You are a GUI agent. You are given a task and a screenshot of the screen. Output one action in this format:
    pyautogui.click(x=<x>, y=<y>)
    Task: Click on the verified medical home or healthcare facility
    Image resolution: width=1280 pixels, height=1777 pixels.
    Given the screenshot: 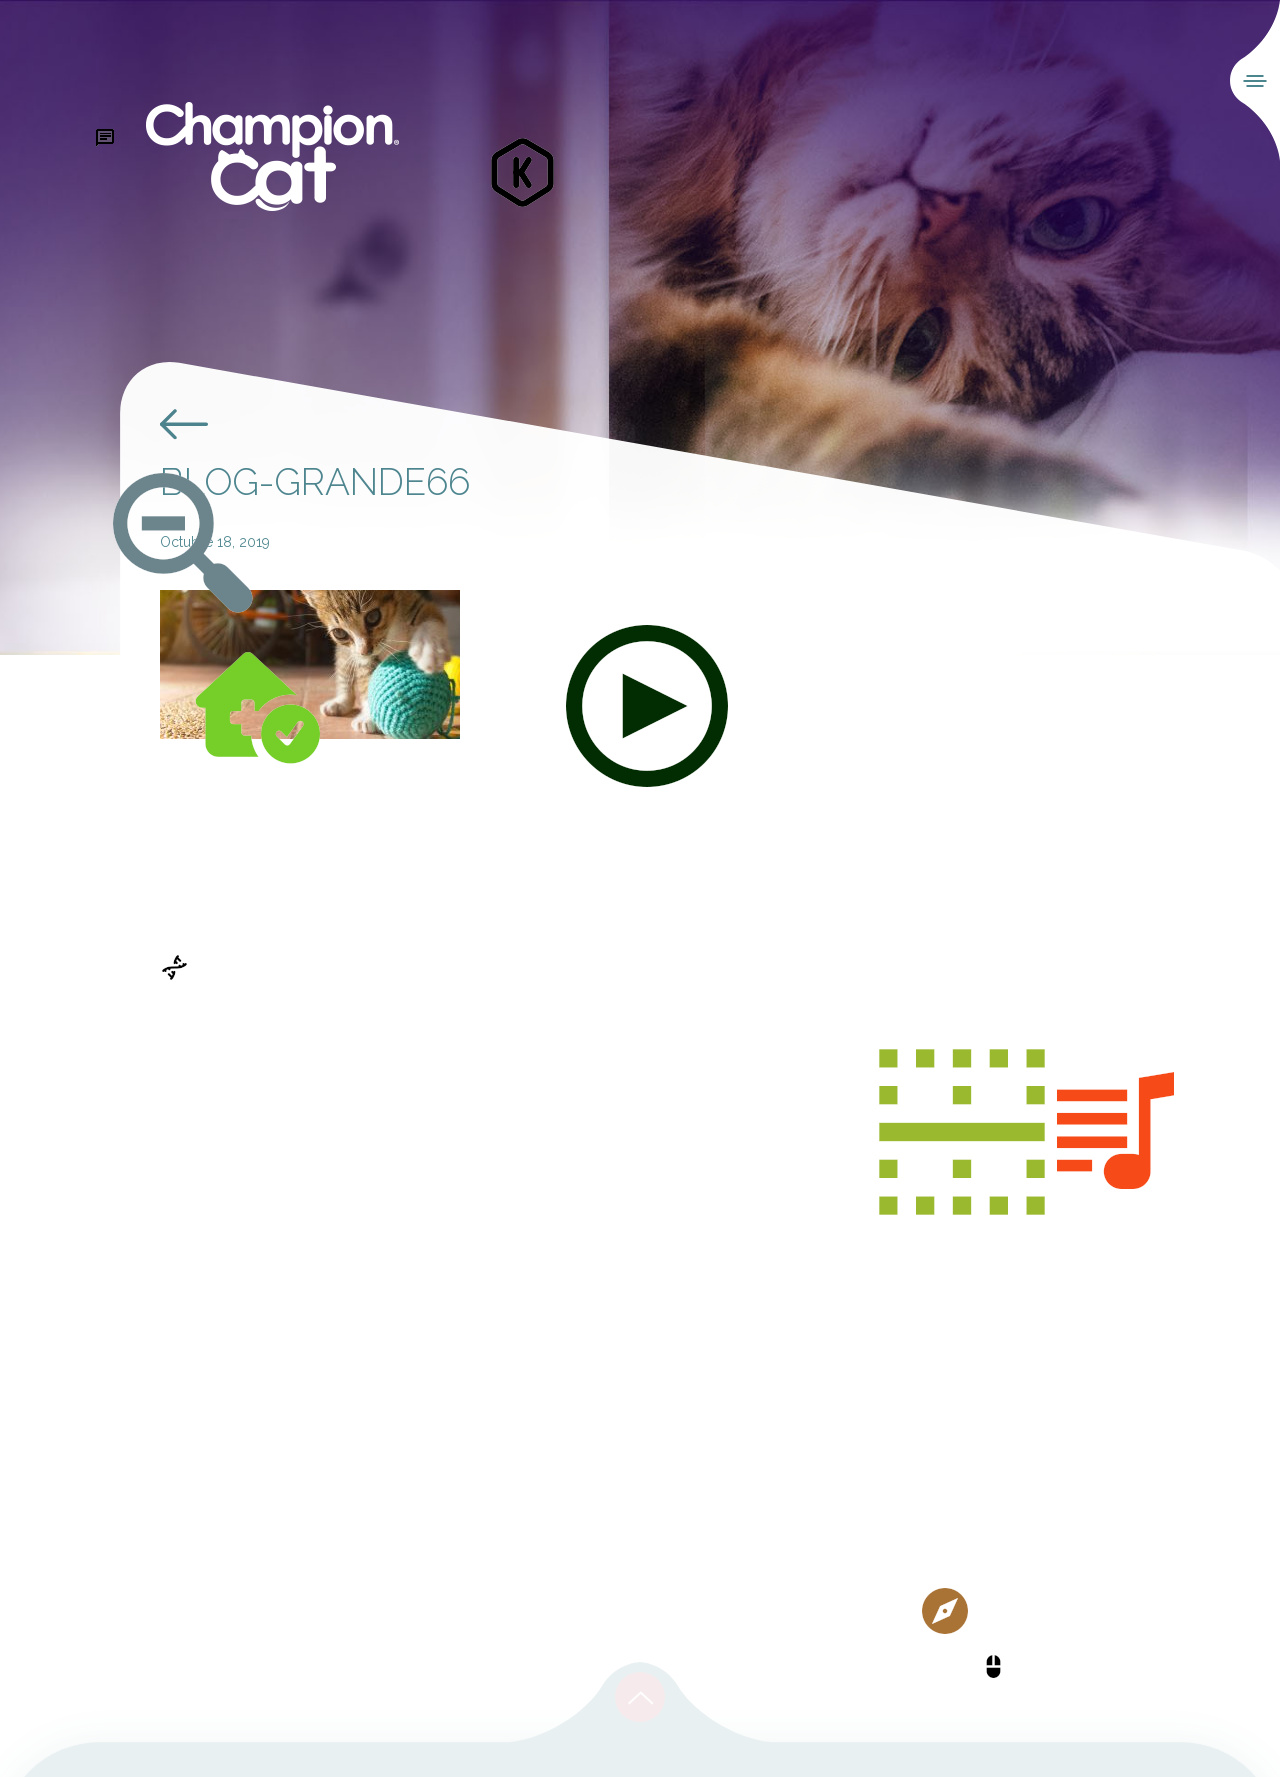 What is the action you would take?
    pyautogui.click(x=254, y=704)
    